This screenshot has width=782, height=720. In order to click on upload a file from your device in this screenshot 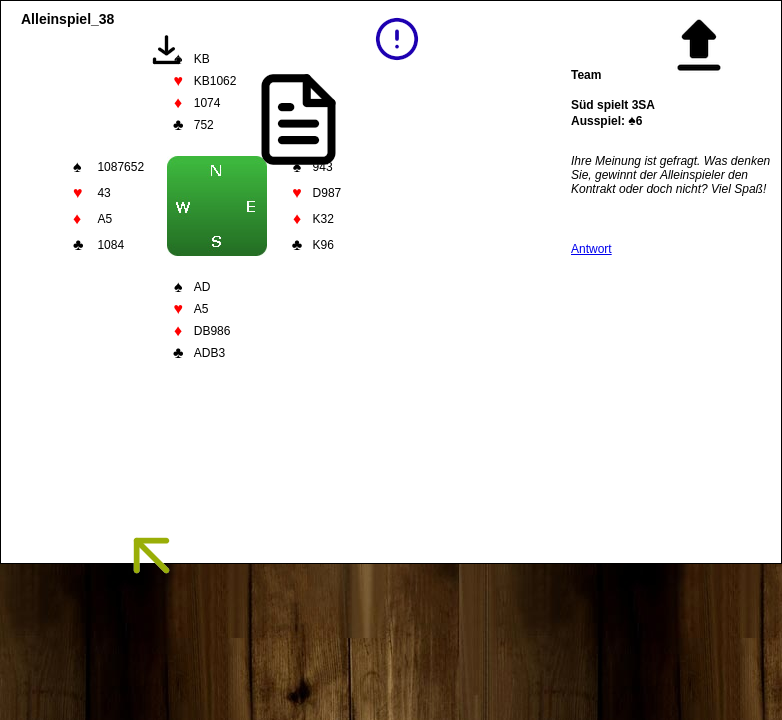, I will do `click(699, 46)`.